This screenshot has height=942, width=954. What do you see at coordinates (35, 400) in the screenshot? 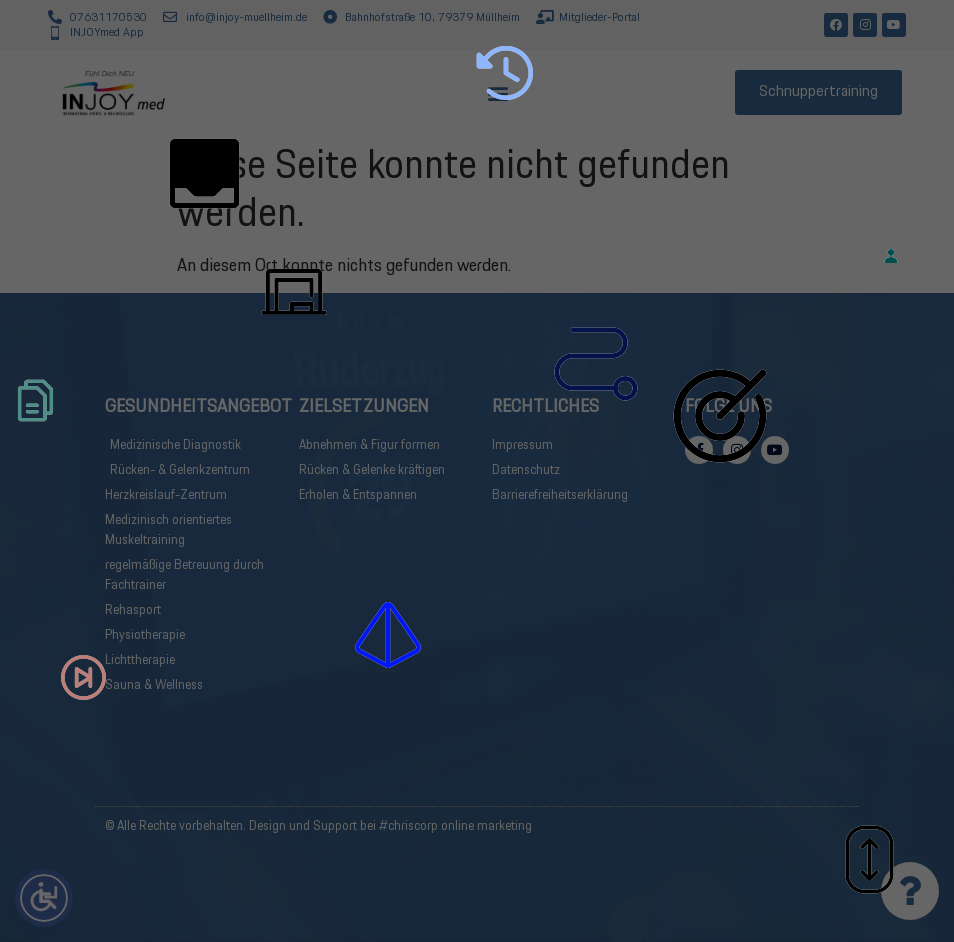
I see `view all files` at bounding box center [35, 400].